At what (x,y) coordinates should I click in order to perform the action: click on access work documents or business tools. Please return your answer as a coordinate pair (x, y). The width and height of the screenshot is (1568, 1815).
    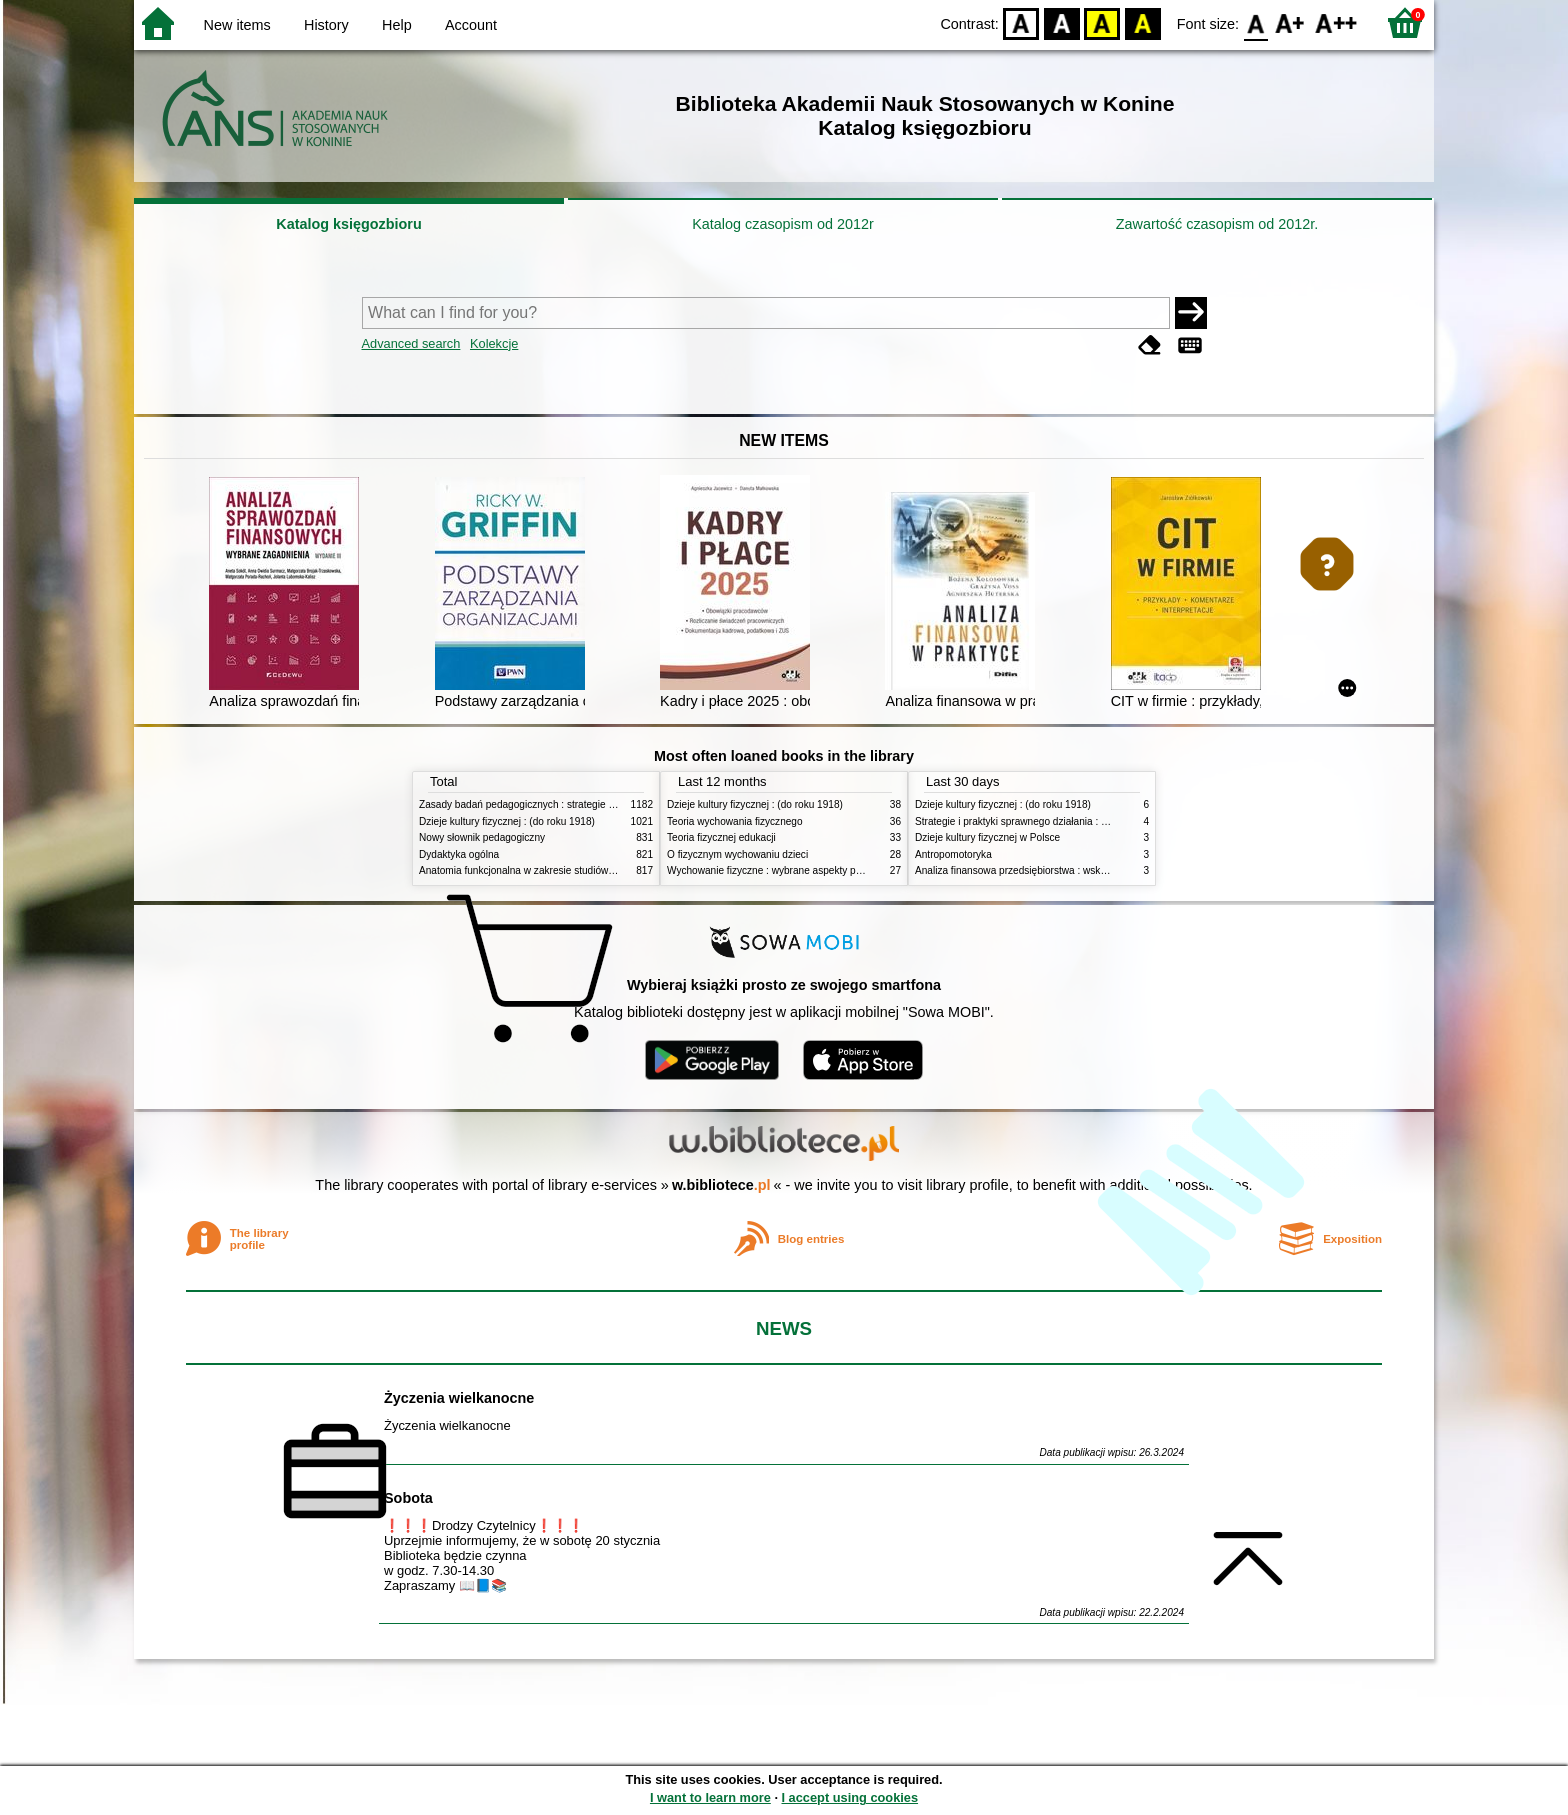
    Looking at the image, I should click on (335, 1475).